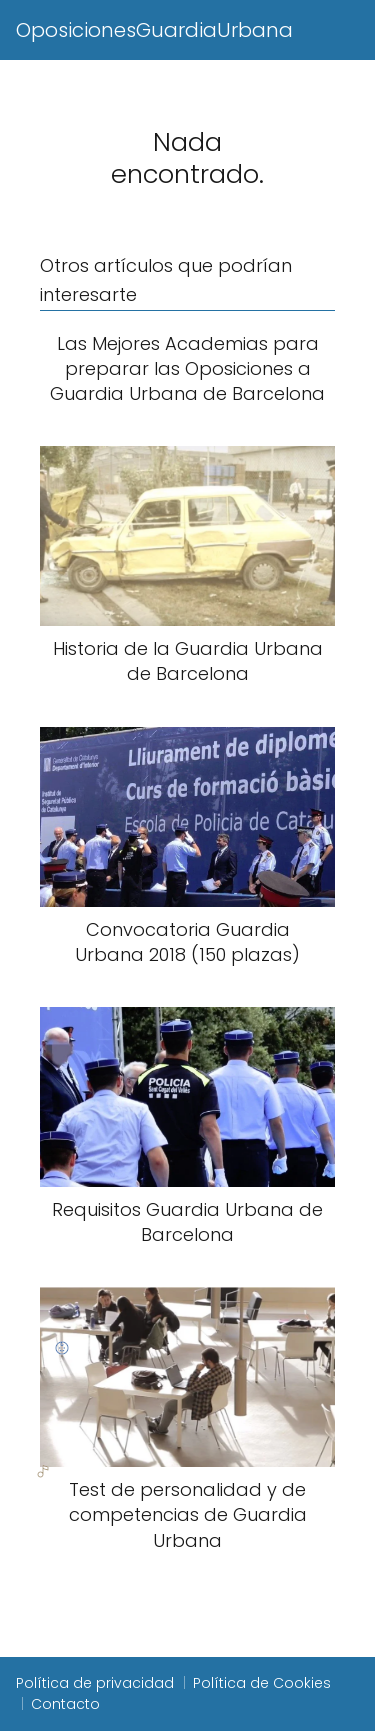 The width and height of the screenshot is (375, 1731). I want to click on access music or audio player, so click(43, 1471).